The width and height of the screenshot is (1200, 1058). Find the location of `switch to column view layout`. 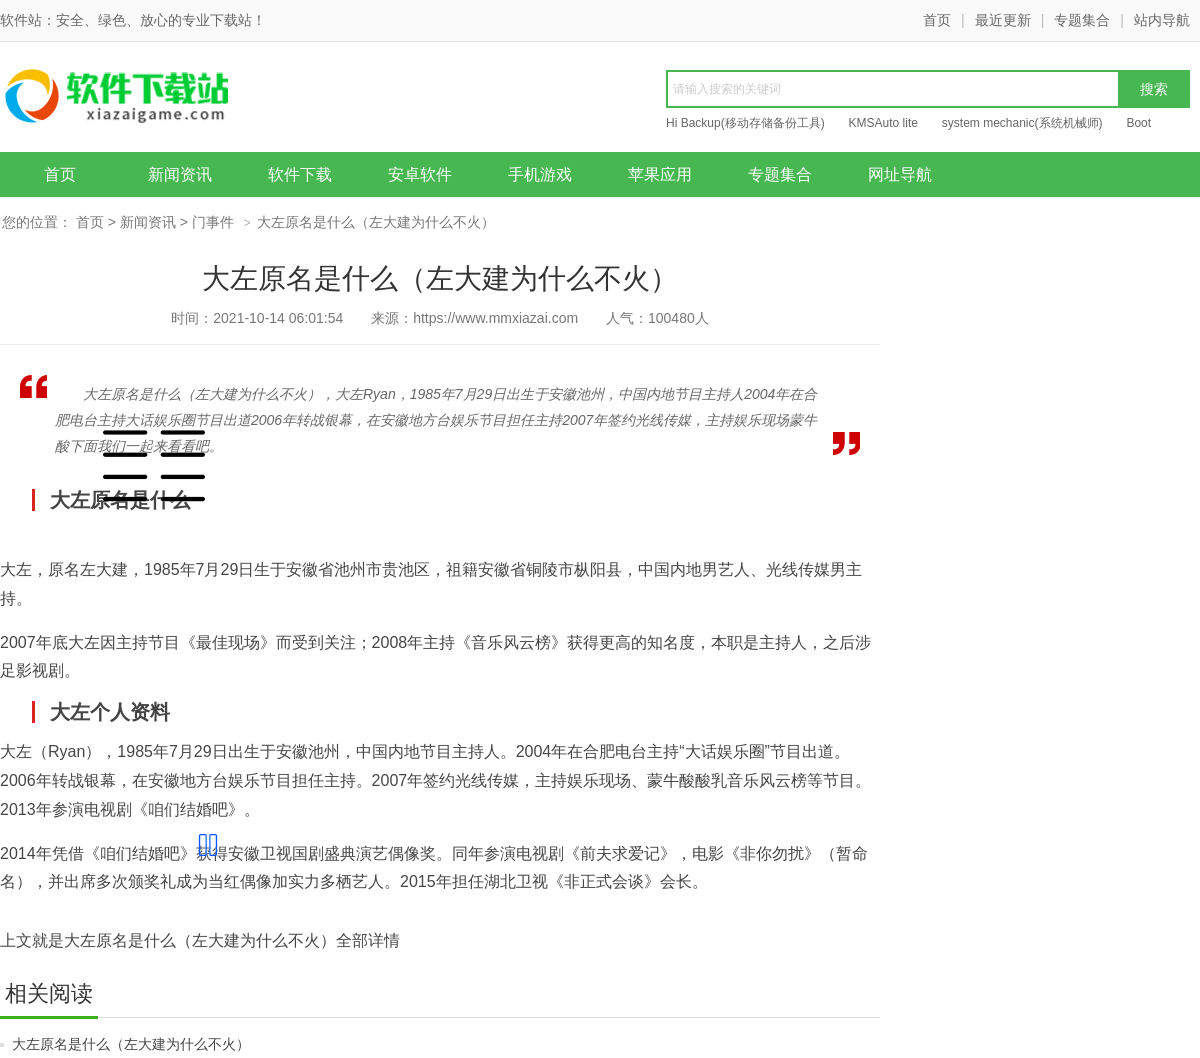

switch to column view layout is located at coordinates (208, 845).